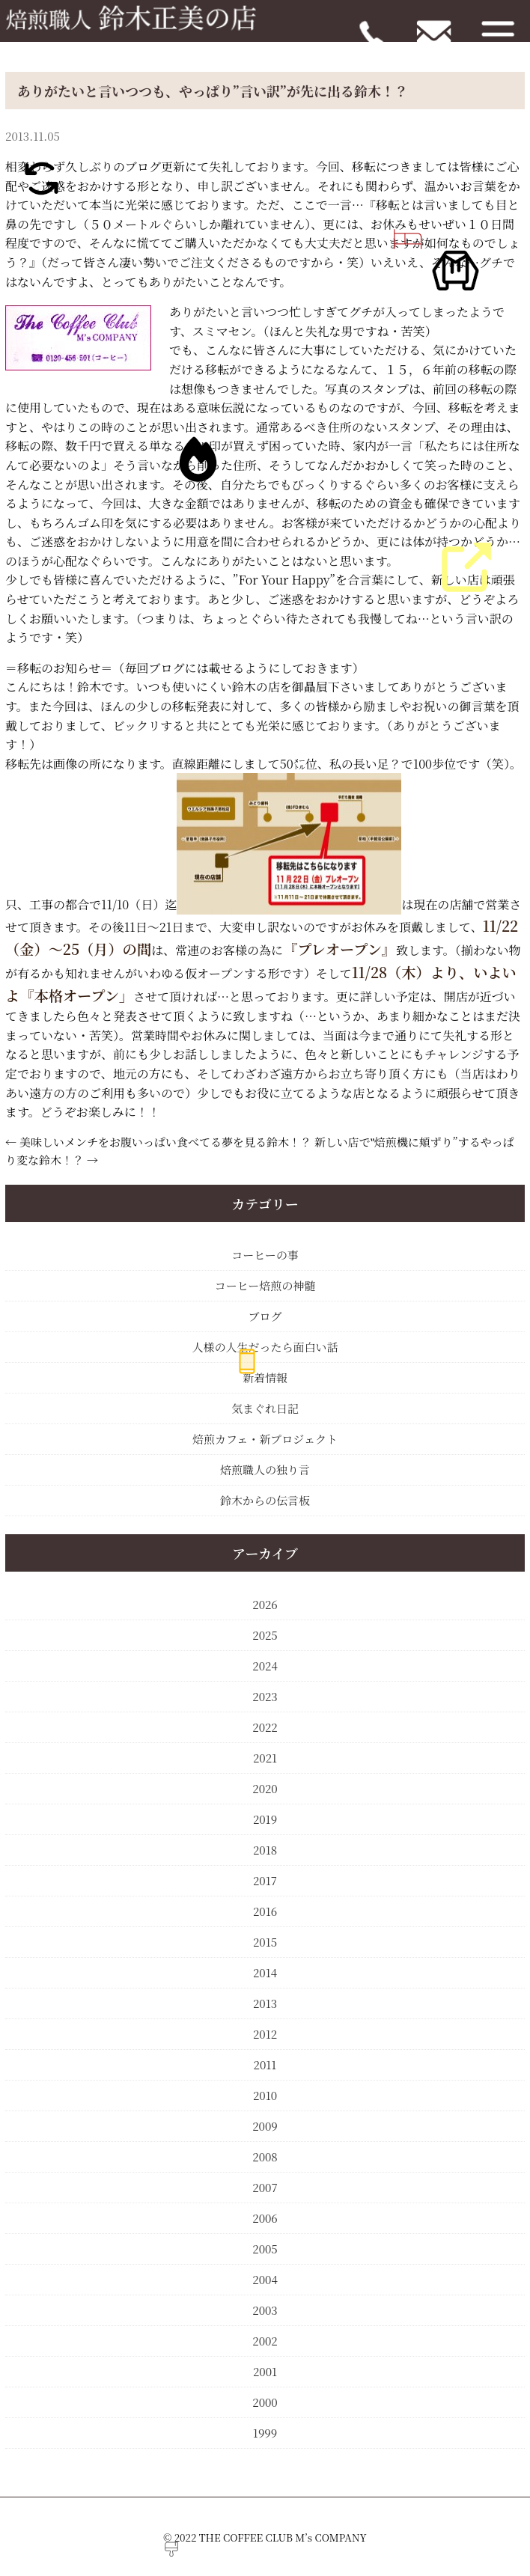 The image size is (530, 2576). I want to click on view accommodation or lodging options, so click(406, 239).